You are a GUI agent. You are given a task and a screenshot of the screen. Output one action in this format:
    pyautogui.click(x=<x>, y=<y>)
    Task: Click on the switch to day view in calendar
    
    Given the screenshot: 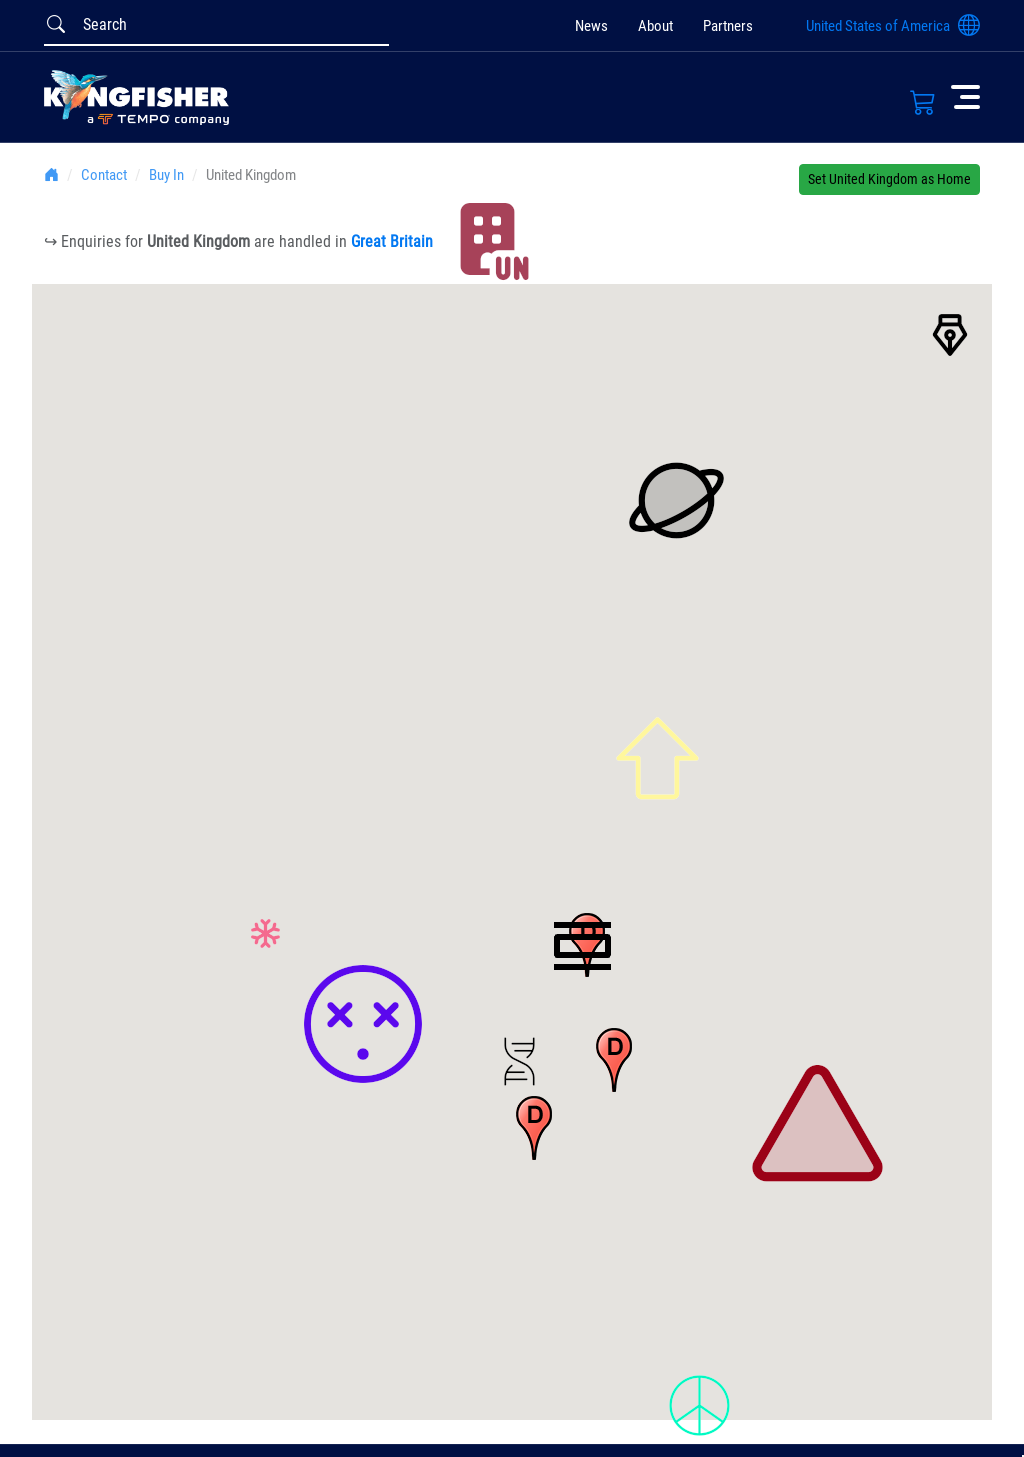 What is the action you would take?
    pyautogui.click(x=584, y=946)
    